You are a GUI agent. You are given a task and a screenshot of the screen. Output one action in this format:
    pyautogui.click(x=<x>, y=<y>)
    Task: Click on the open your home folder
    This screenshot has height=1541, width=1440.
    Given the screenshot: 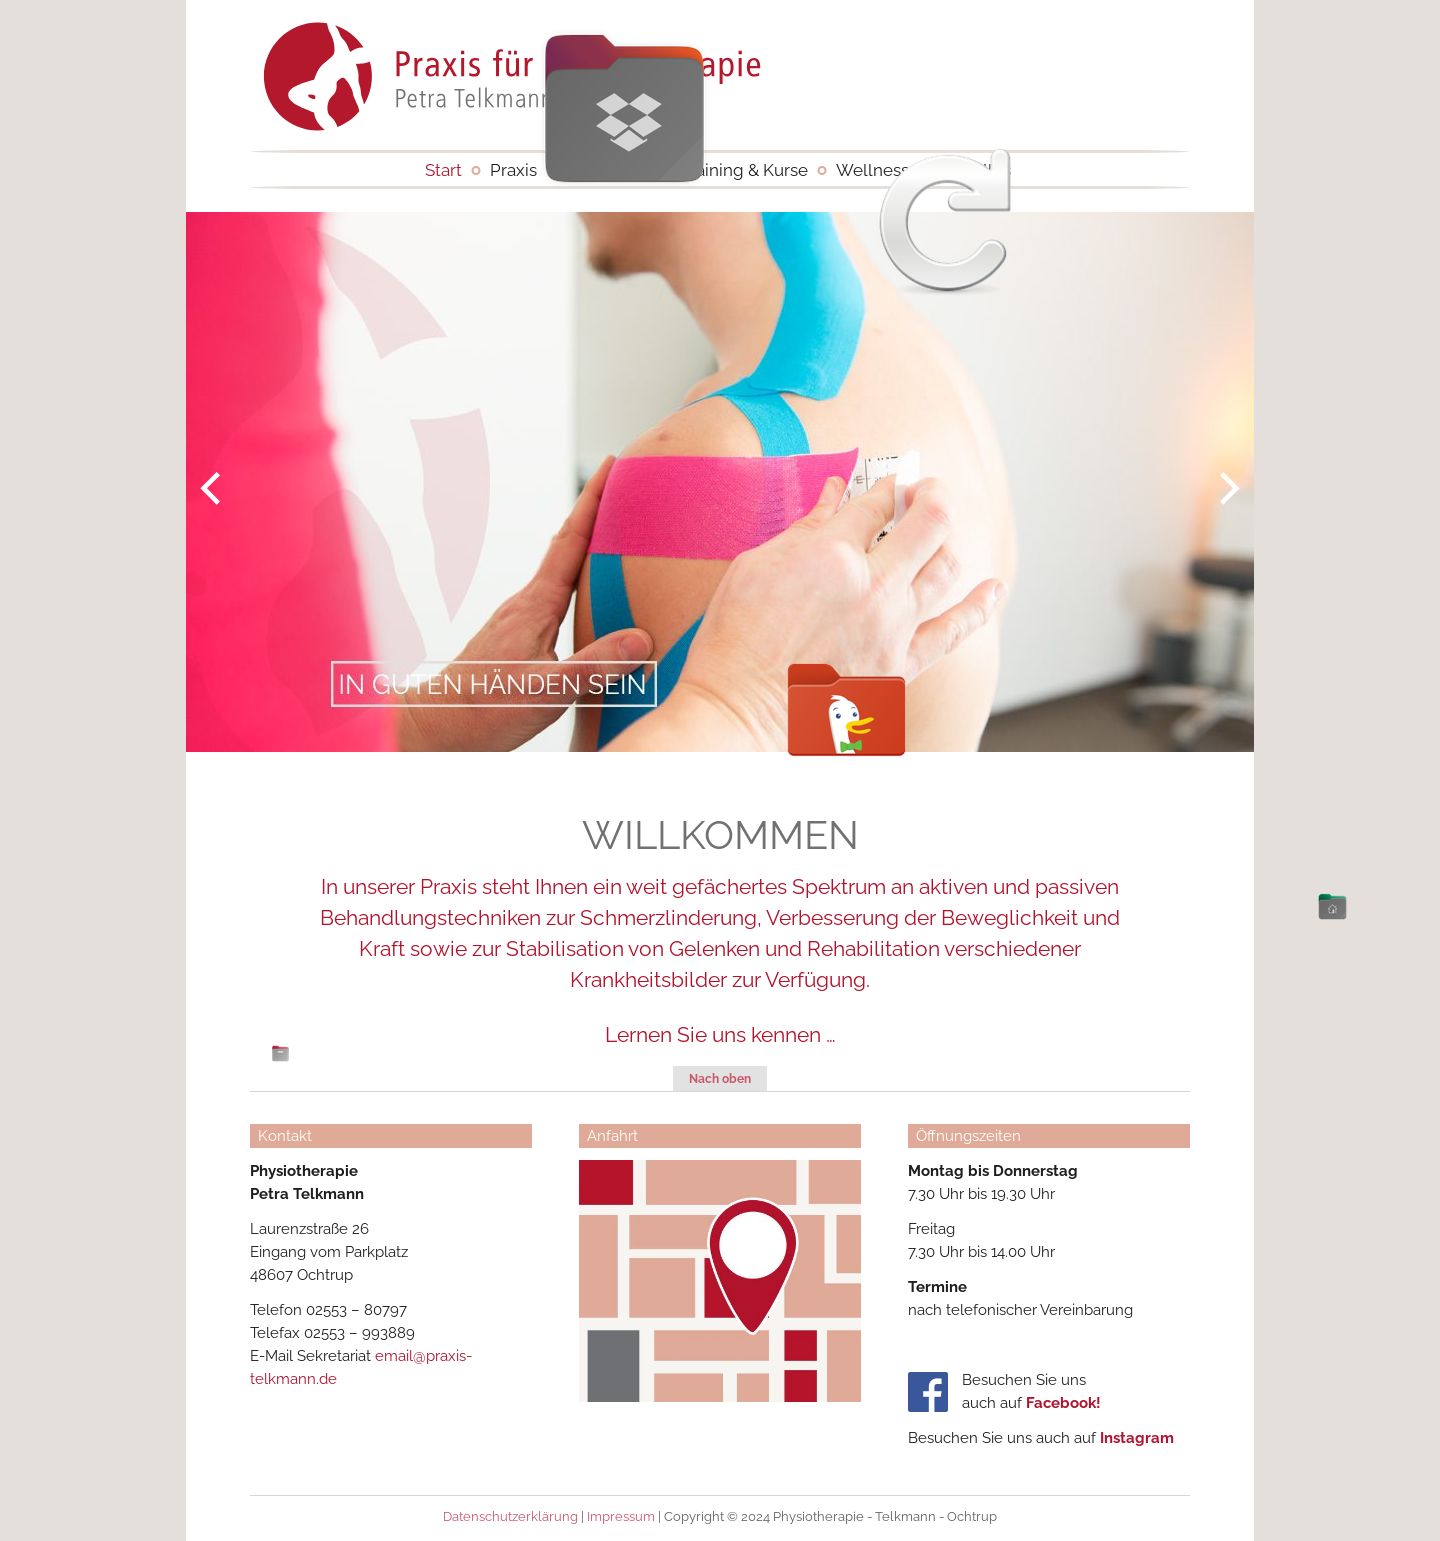 What is the action you would take?
    pyautogui.click(x=1332, y=906)
    